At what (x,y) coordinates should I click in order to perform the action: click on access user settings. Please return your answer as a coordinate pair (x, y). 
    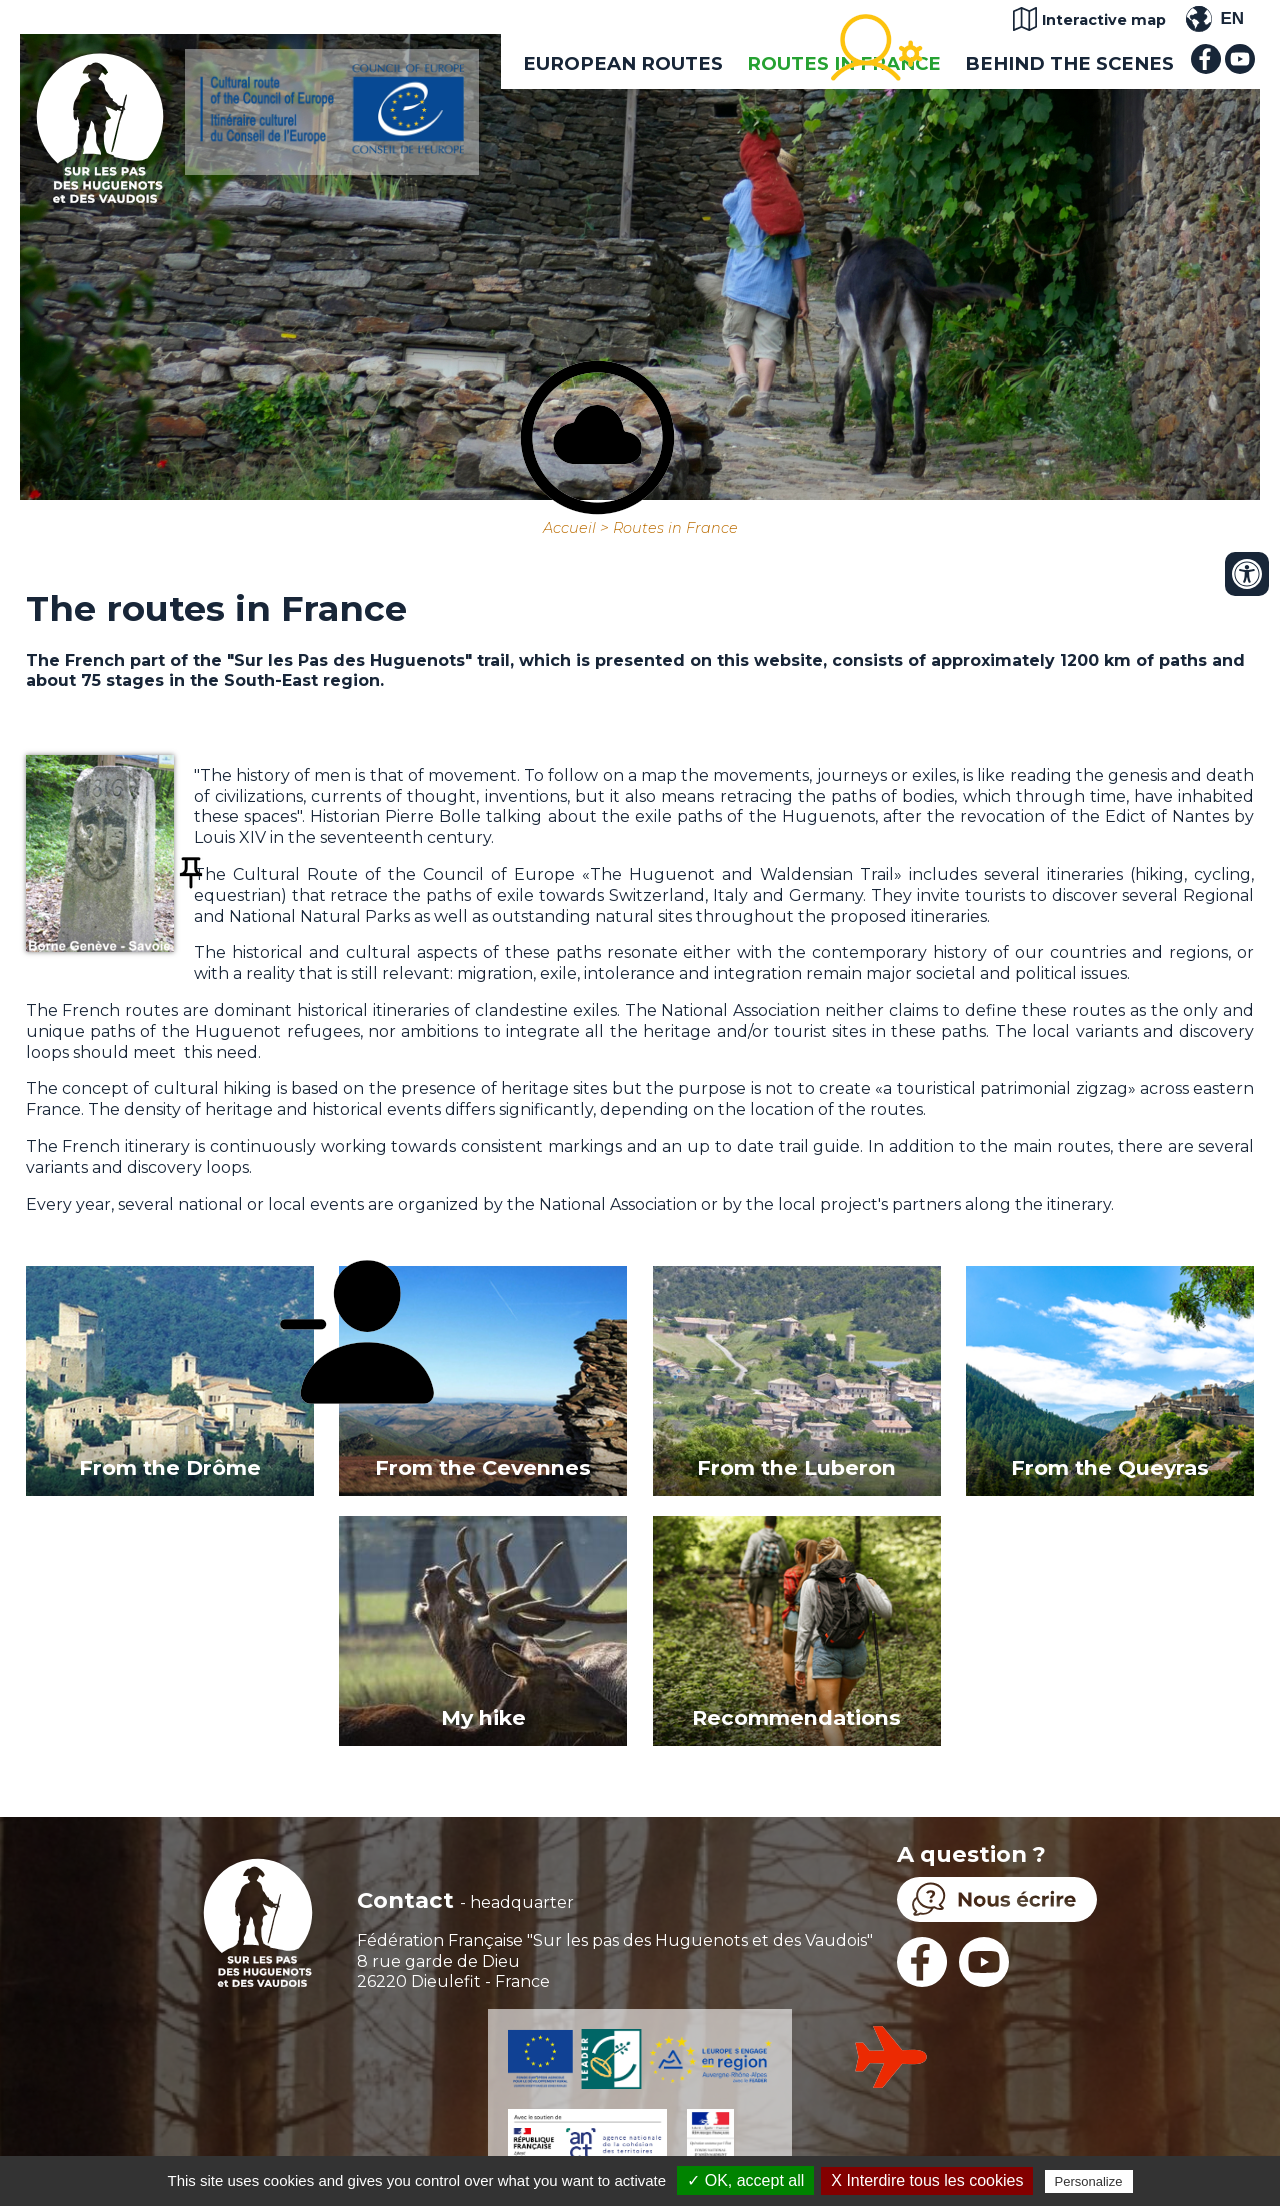
    Looking at the image, I should click on (873, 50).